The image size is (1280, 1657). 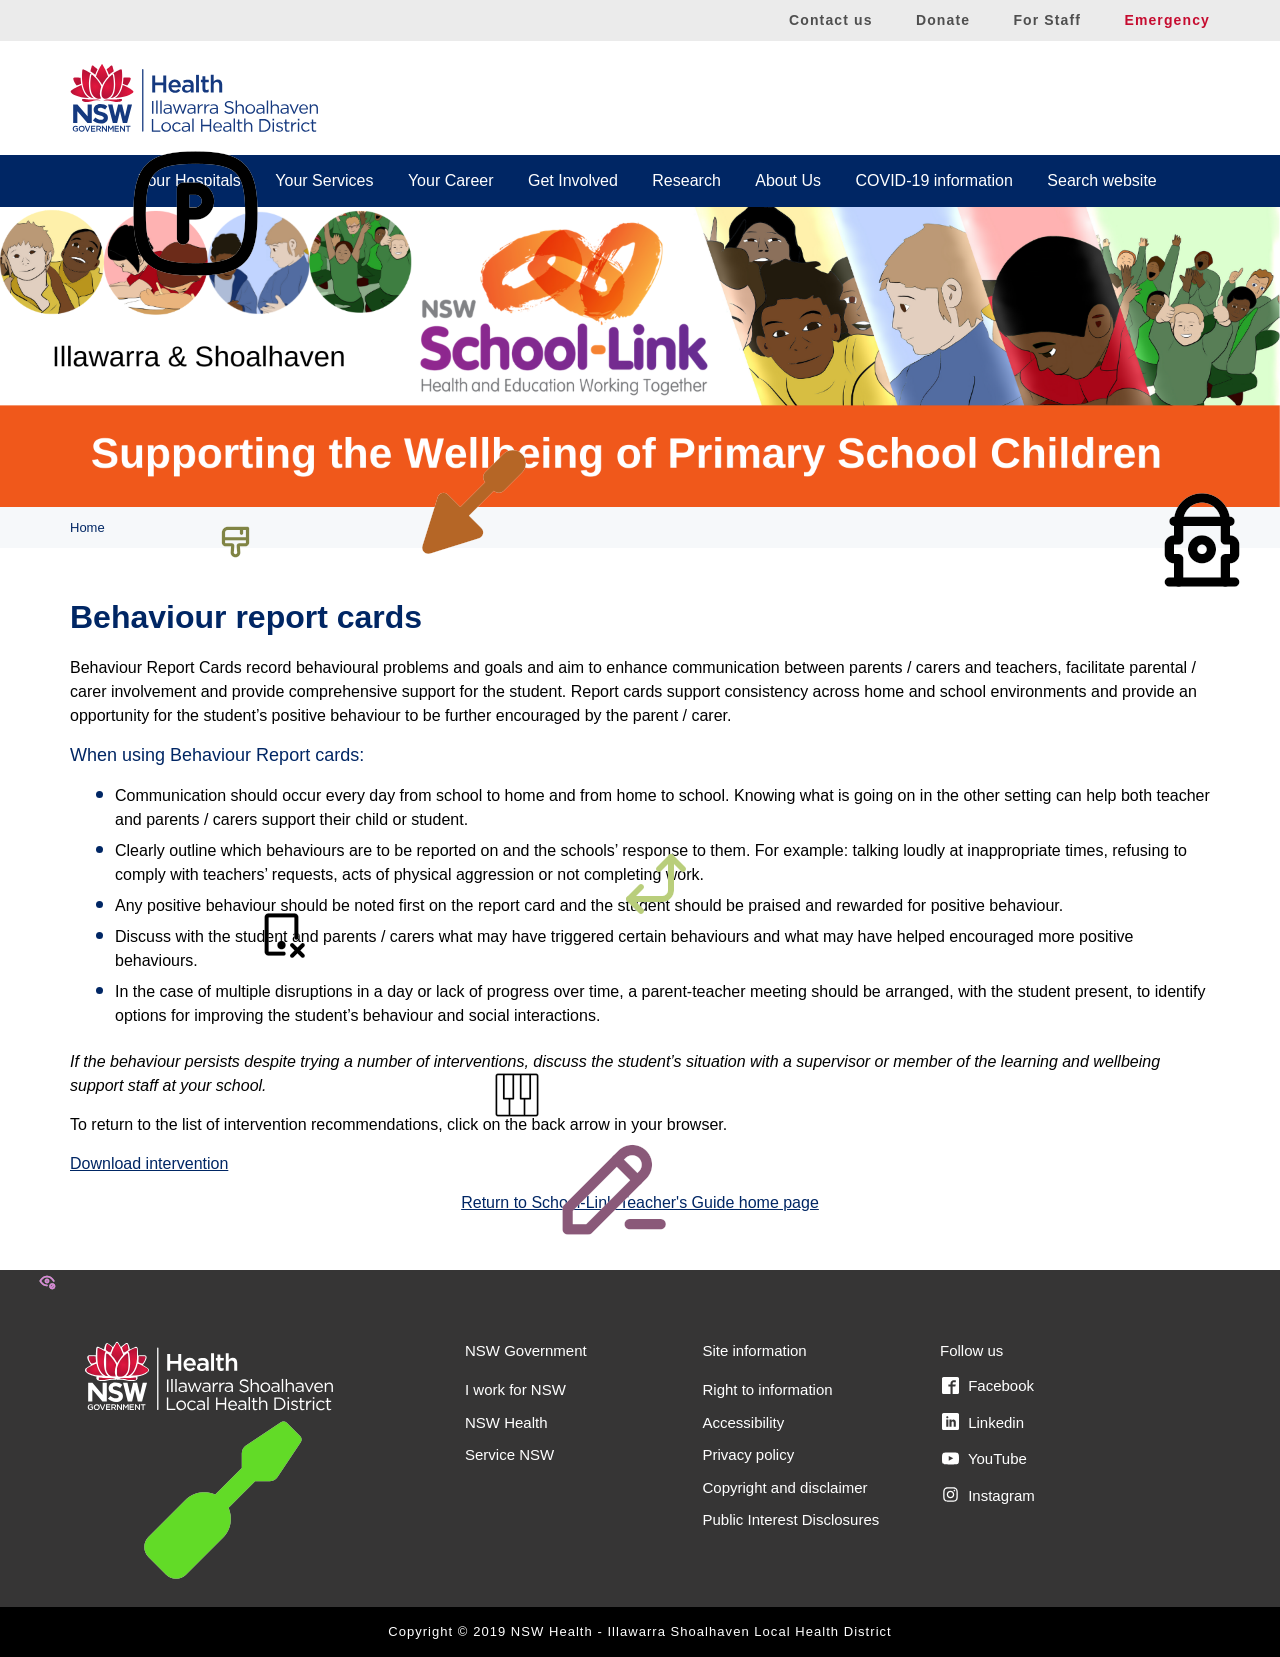 What do you see at coordinates (1202, 540) in the screenshot?
I see `indicates fire safety equipment location` at bounding box center [1202, 540].